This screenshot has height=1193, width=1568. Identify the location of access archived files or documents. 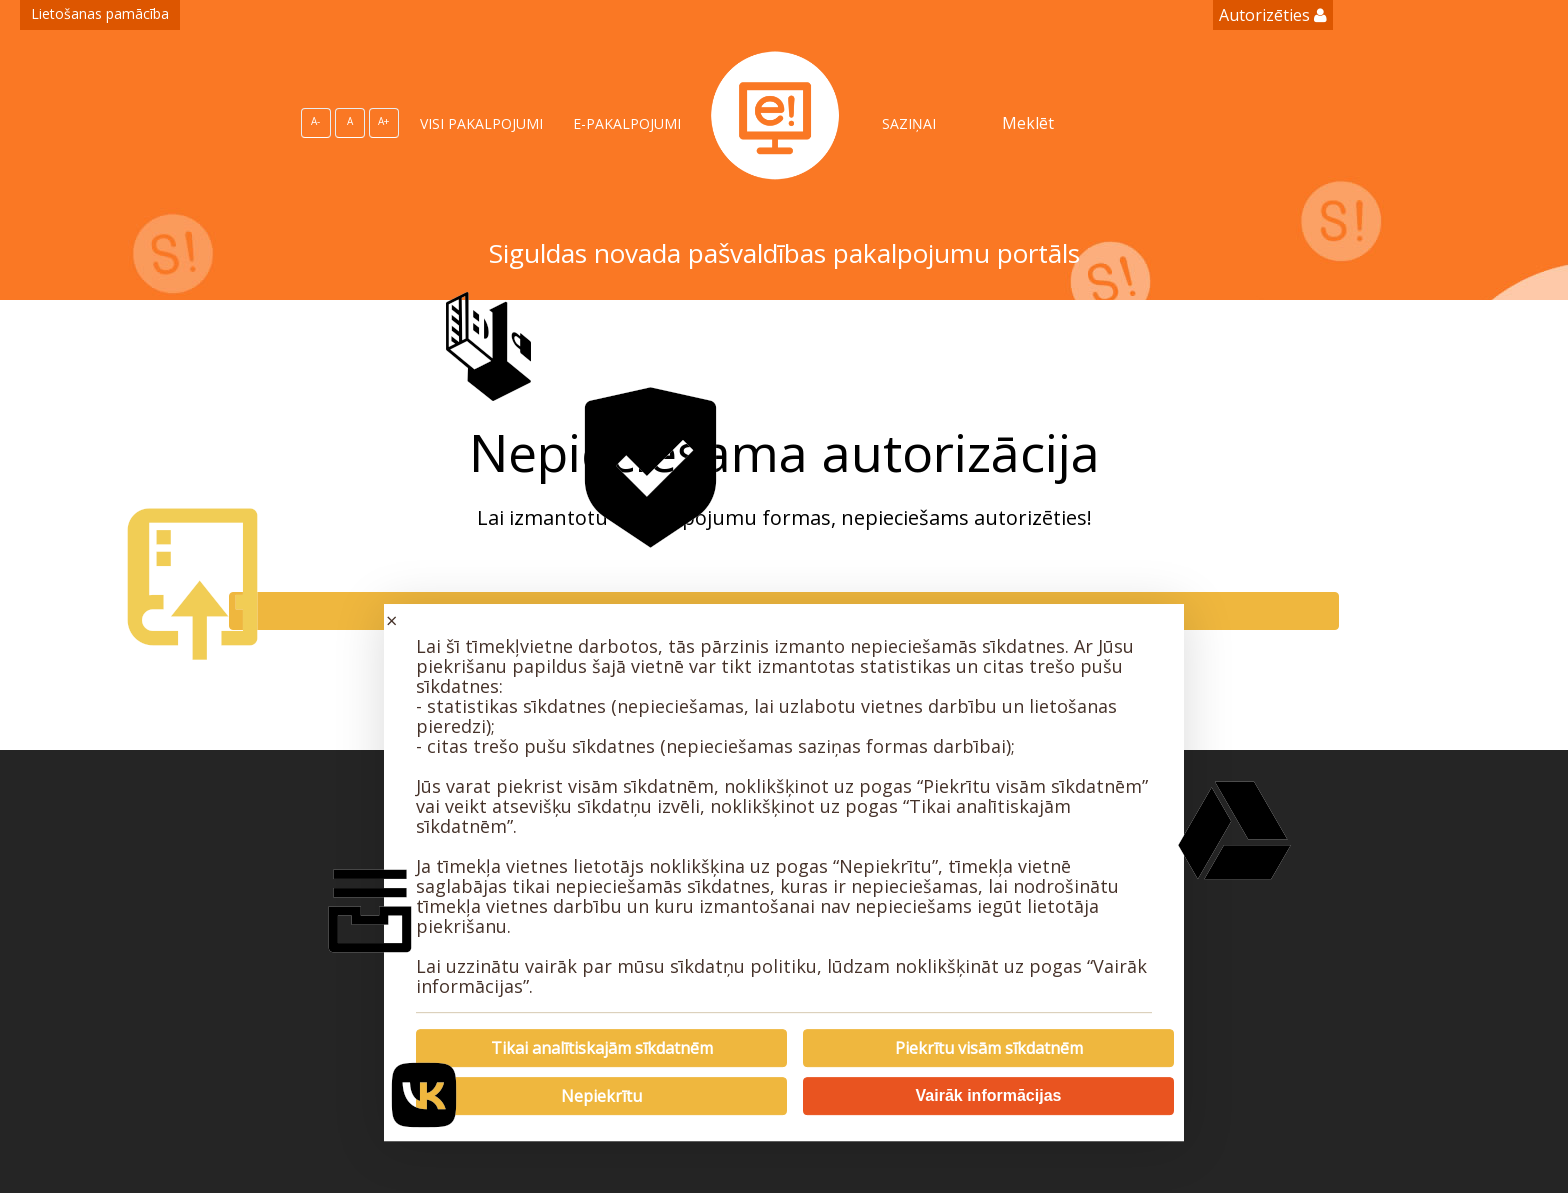
(370, 911).